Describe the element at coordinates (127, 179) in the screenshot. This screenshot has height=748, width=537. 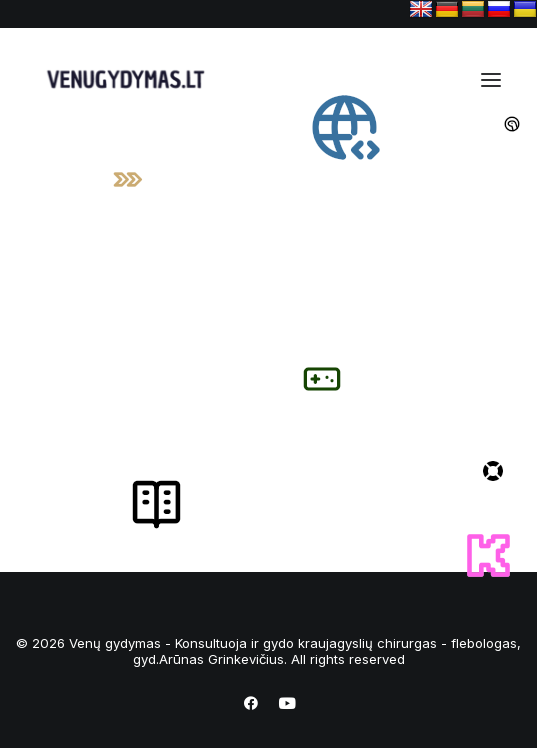
I see `inertia.js framework logo` at that location.